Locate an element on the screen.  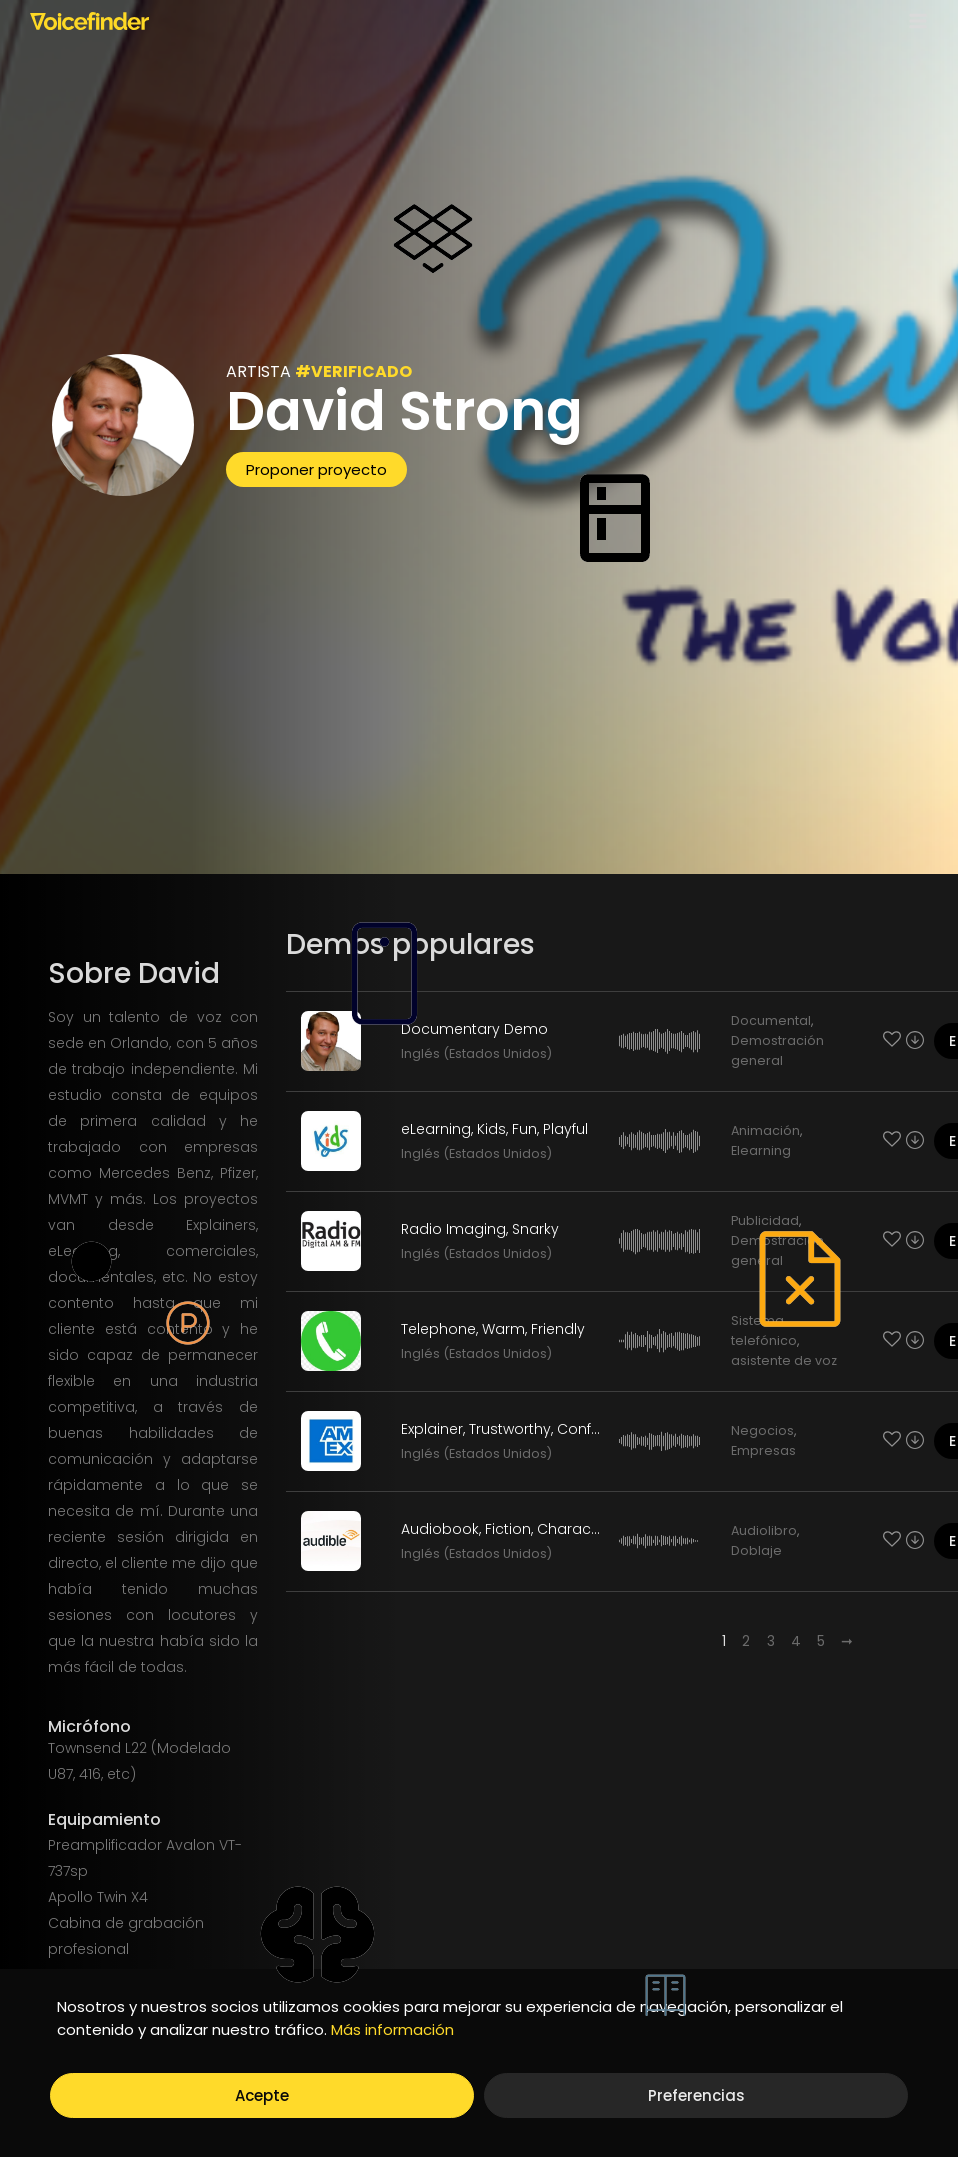
access AI or machine learning features is located at coordinates (317, 1935).